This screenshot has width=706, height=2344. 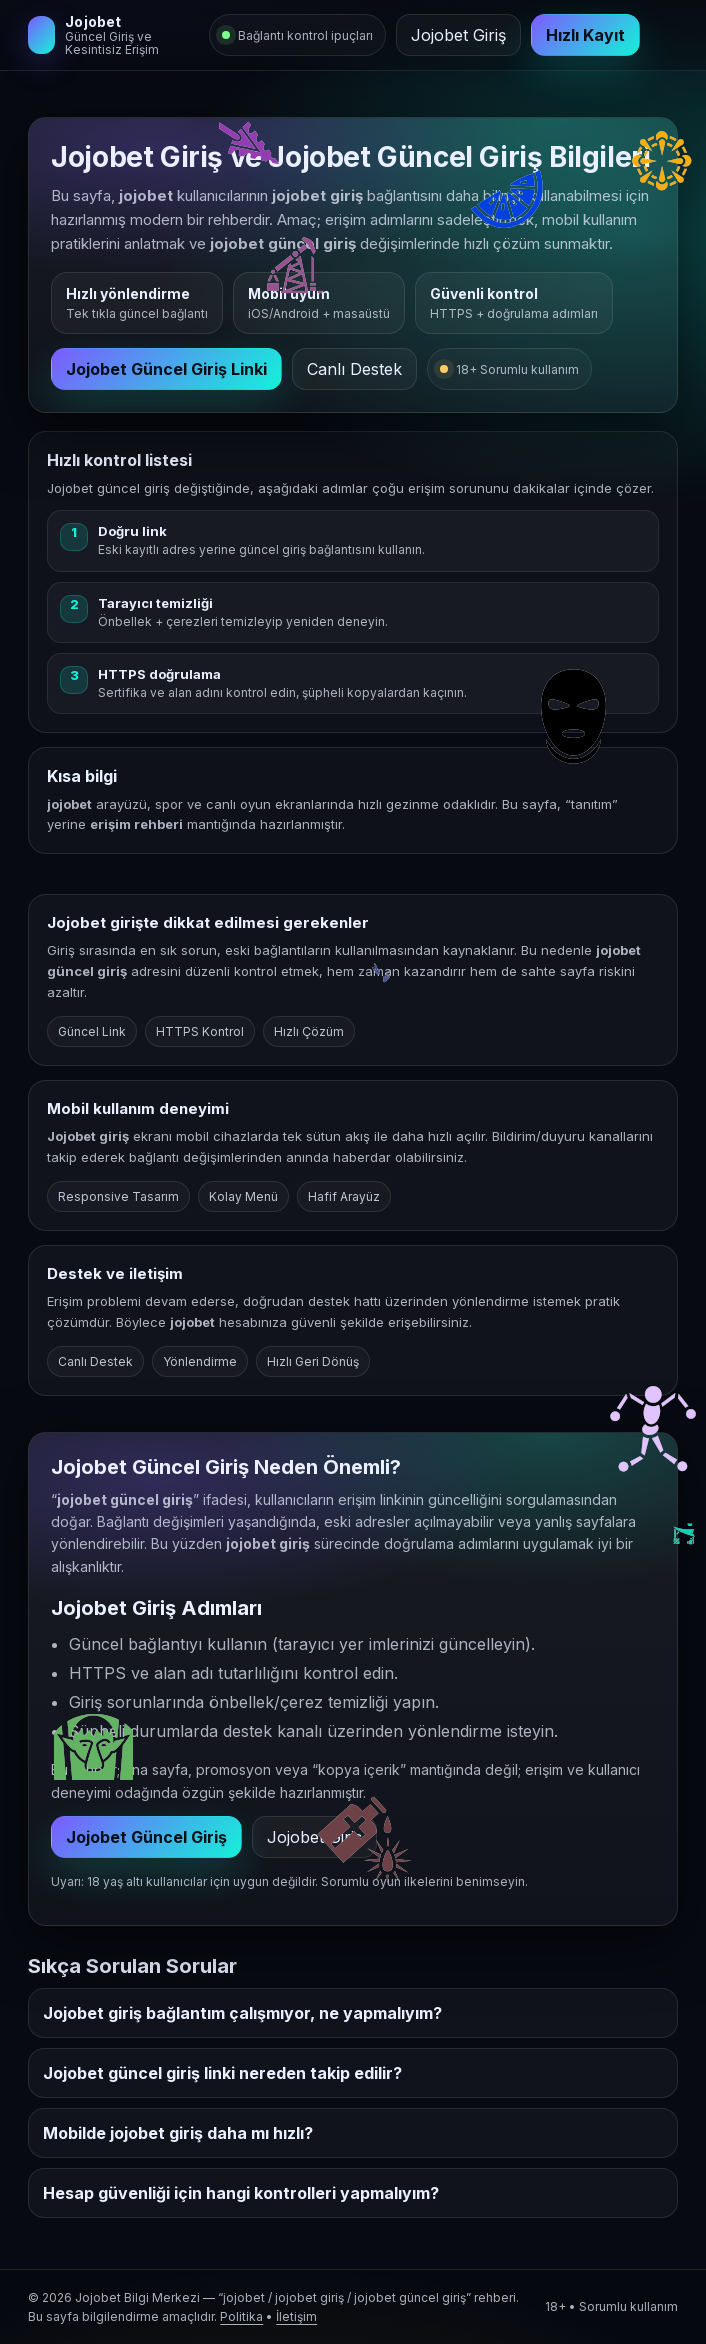 What do you see at coordinates (662, 161) in the screenshot?
I see `represents a lamprey or parasitic creature in a game` at bounding box center [662, 161].